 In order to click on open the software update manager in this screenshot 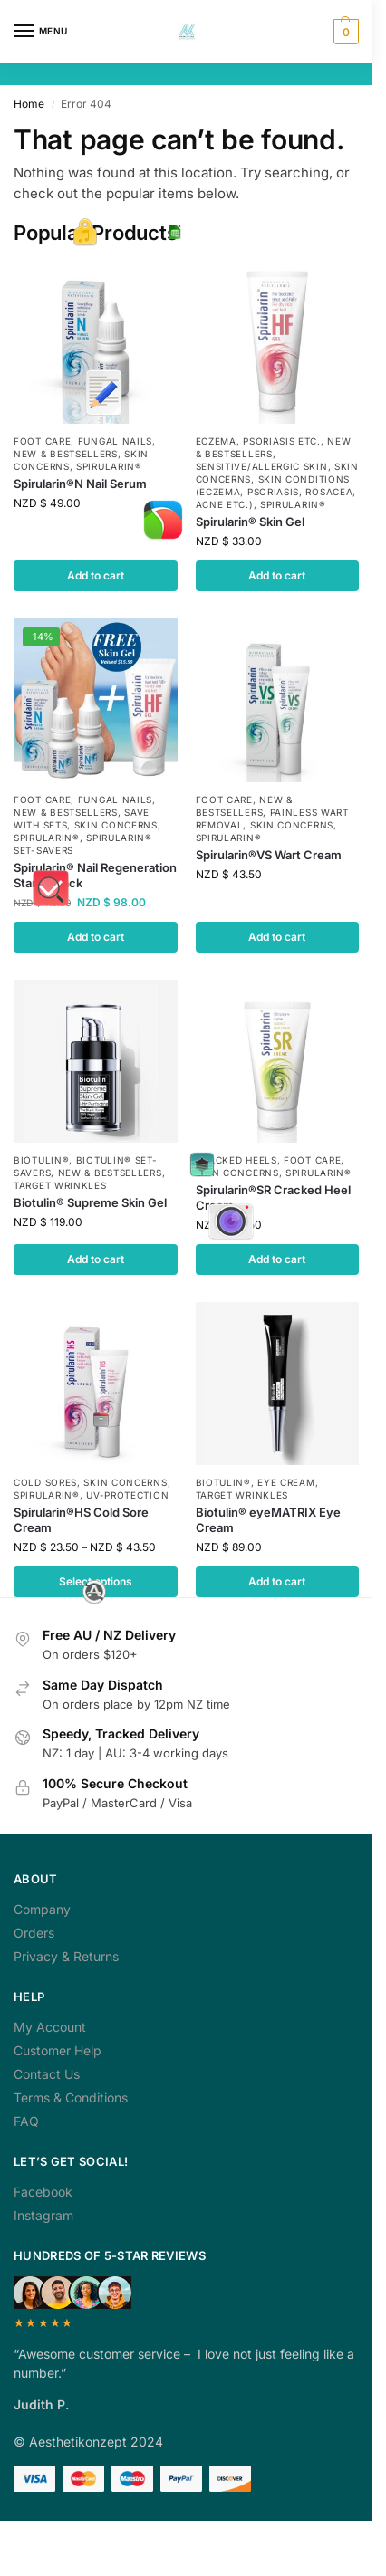, I will do `click(94, 1592)`.